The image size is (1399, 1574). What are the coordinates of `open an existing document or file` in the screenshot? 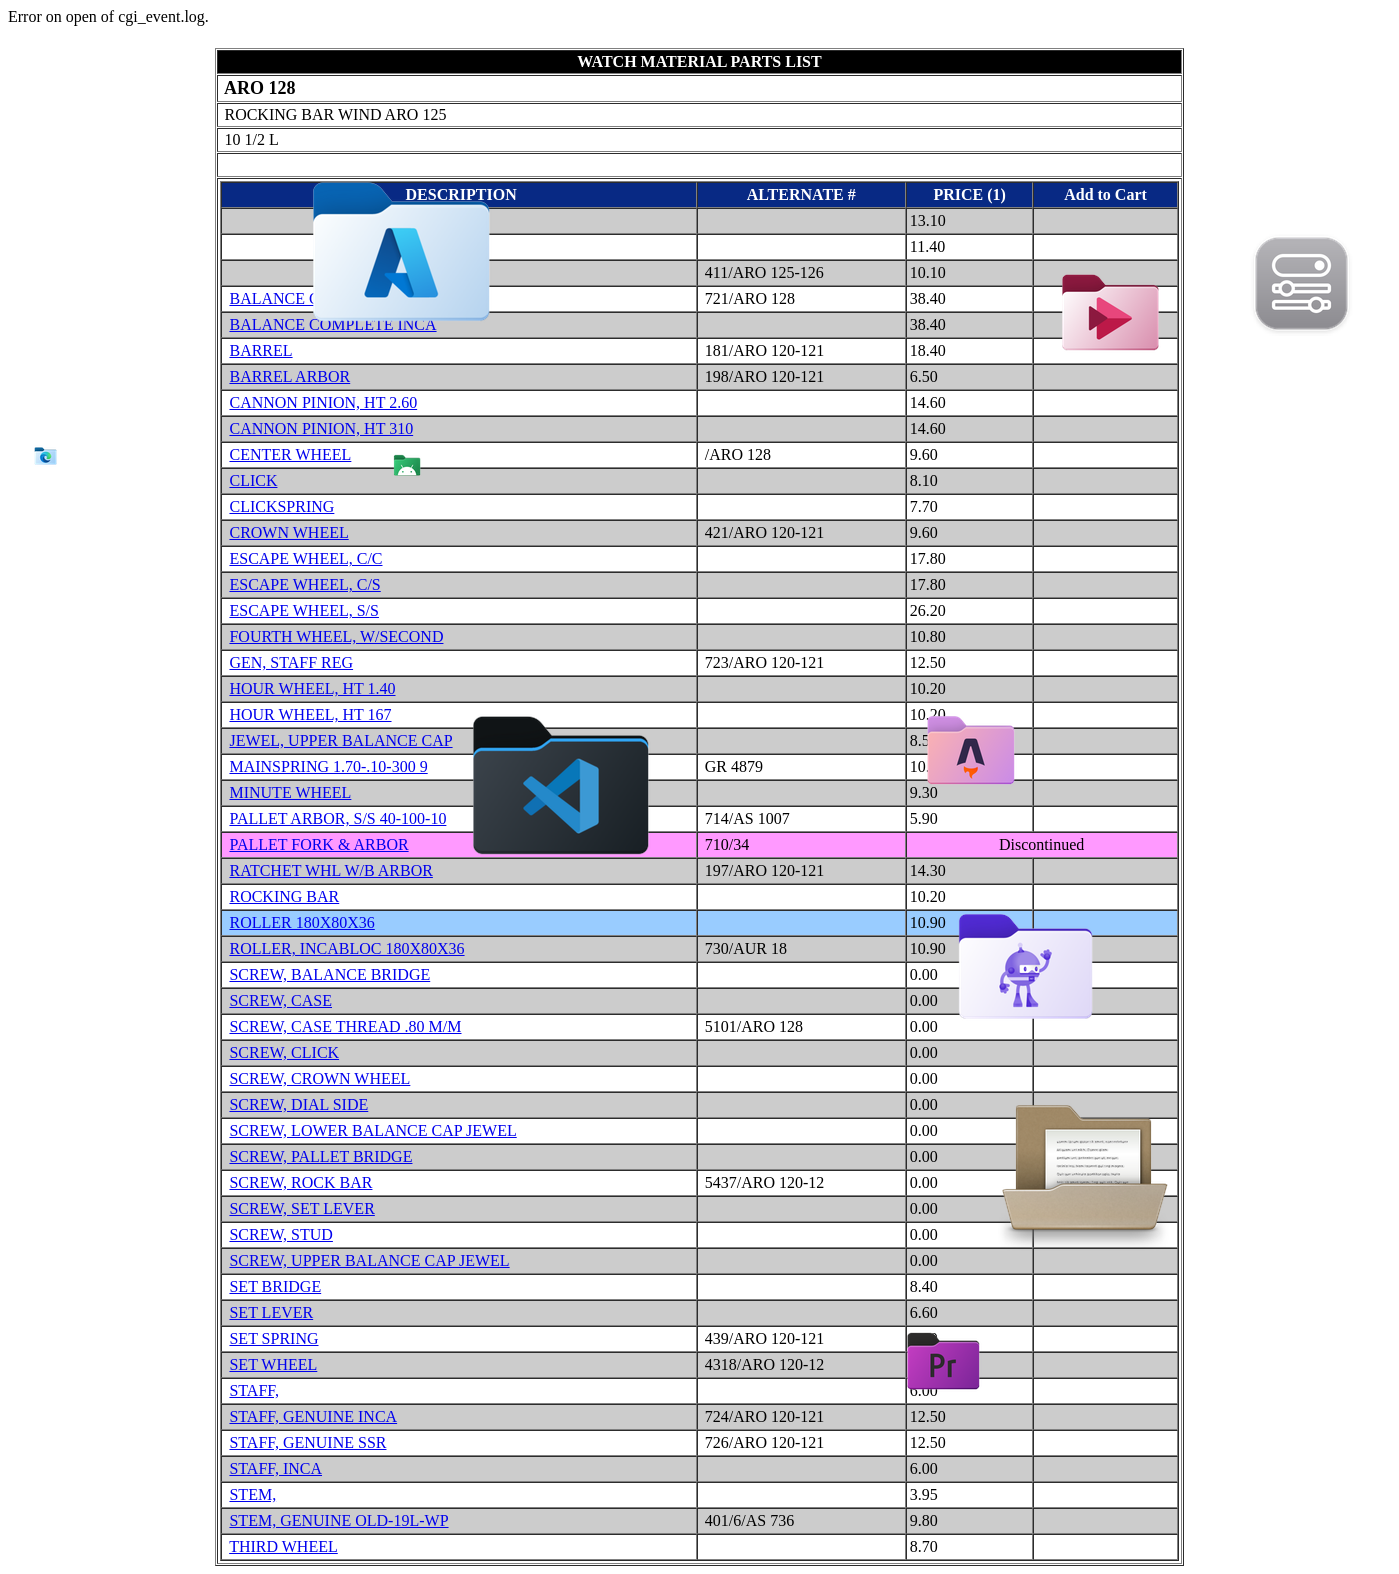 It's located at (1083, 1175).